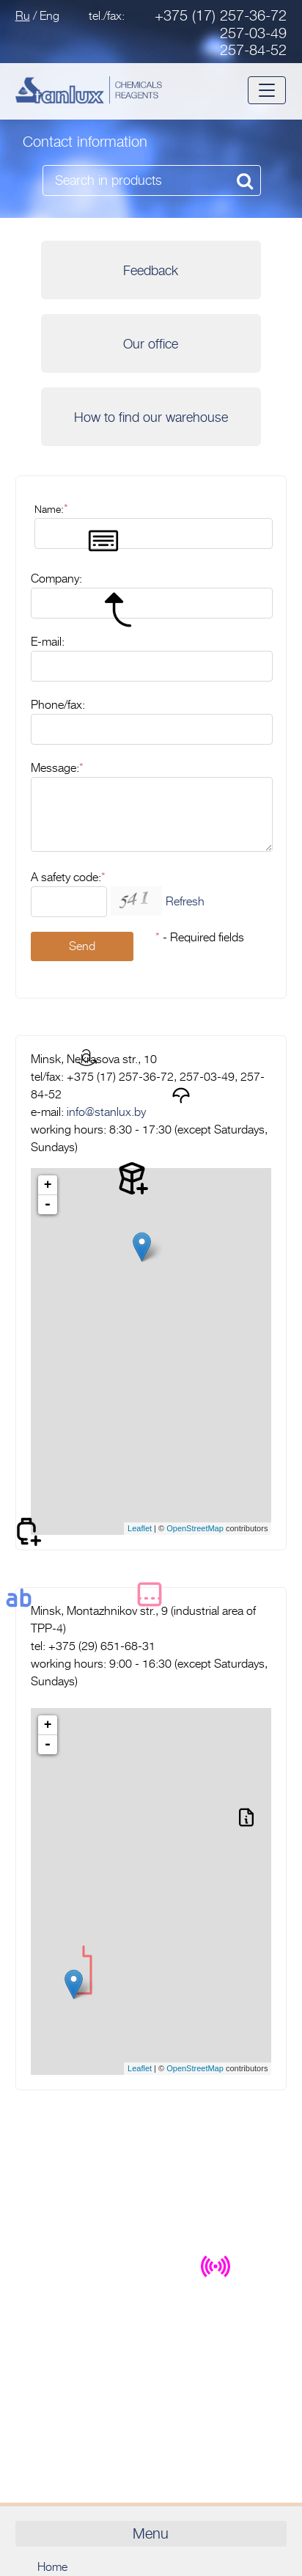  What do you see at coordinates (18, 1597) in the screenshot?
I see `switch to latin alphabet input` at bounding box center [18, 1597].